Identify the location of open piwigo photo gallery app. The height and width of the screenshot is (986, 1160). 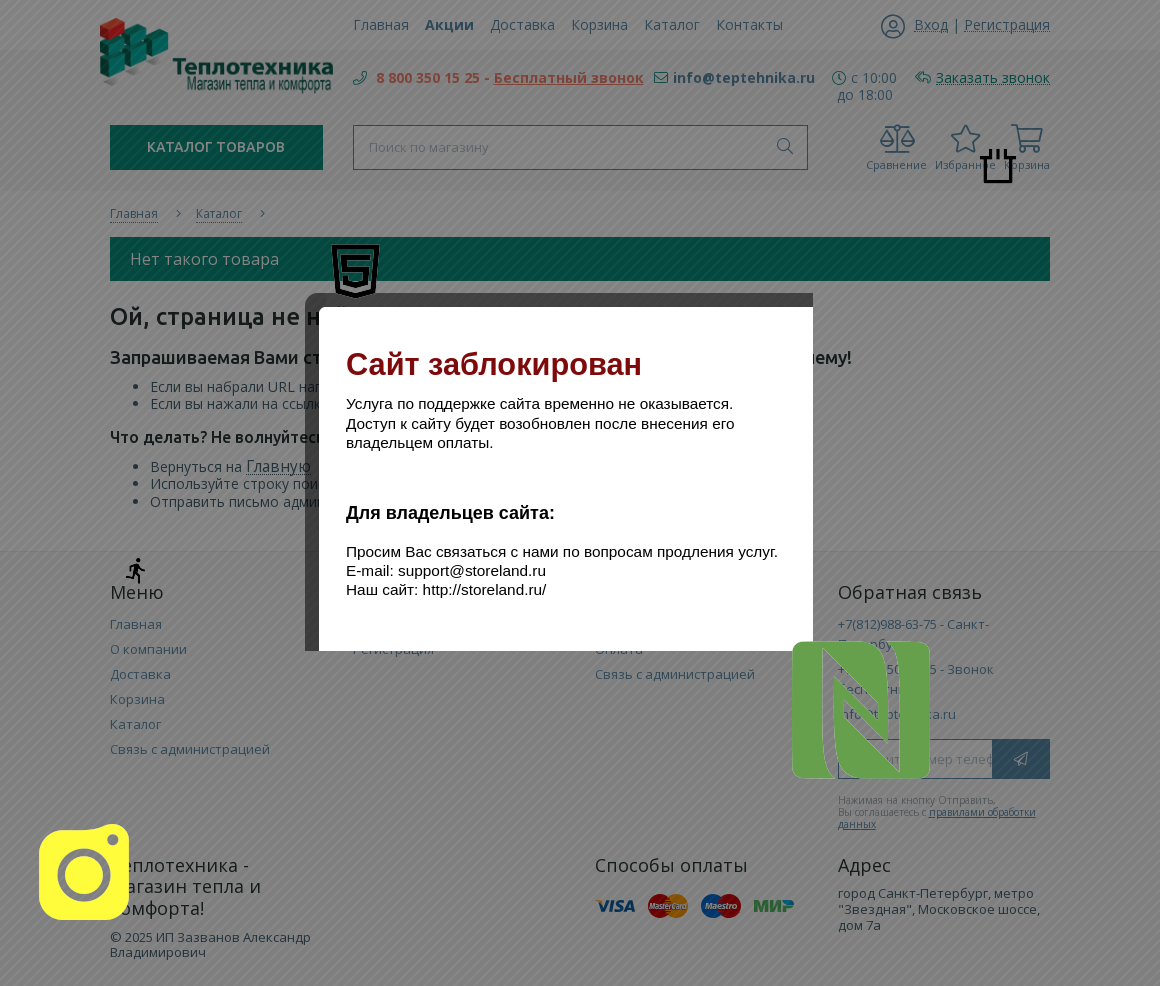
(84, 872).